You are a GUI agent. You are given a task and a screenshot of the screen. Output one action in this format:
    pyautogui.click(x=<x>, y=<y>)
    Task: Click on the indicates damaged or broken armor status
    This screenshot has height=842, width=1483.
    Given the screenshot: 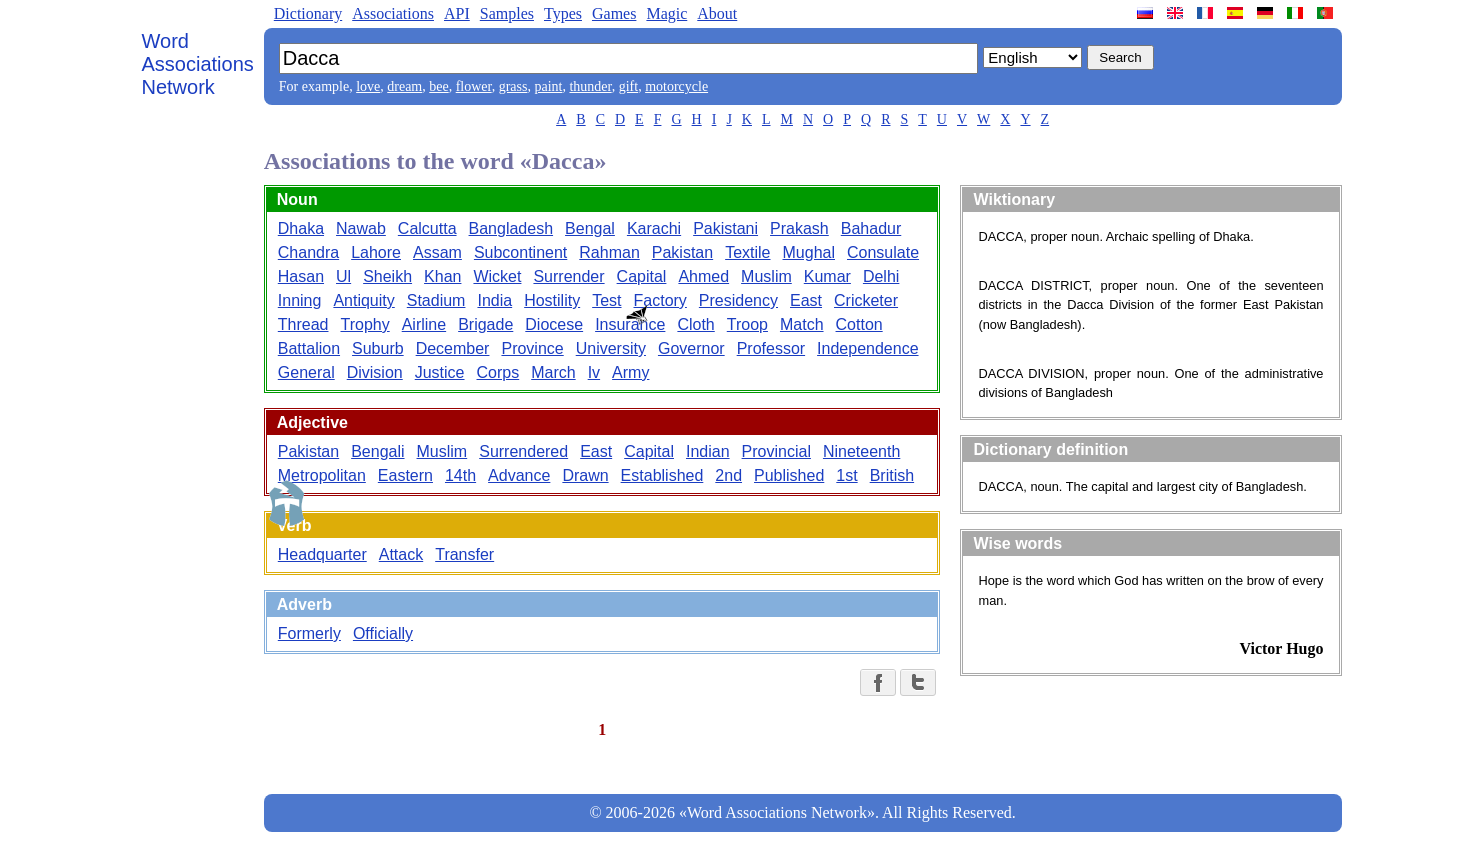 What is the action you would take?
    pyautogui.click(x=286, y=503)
    